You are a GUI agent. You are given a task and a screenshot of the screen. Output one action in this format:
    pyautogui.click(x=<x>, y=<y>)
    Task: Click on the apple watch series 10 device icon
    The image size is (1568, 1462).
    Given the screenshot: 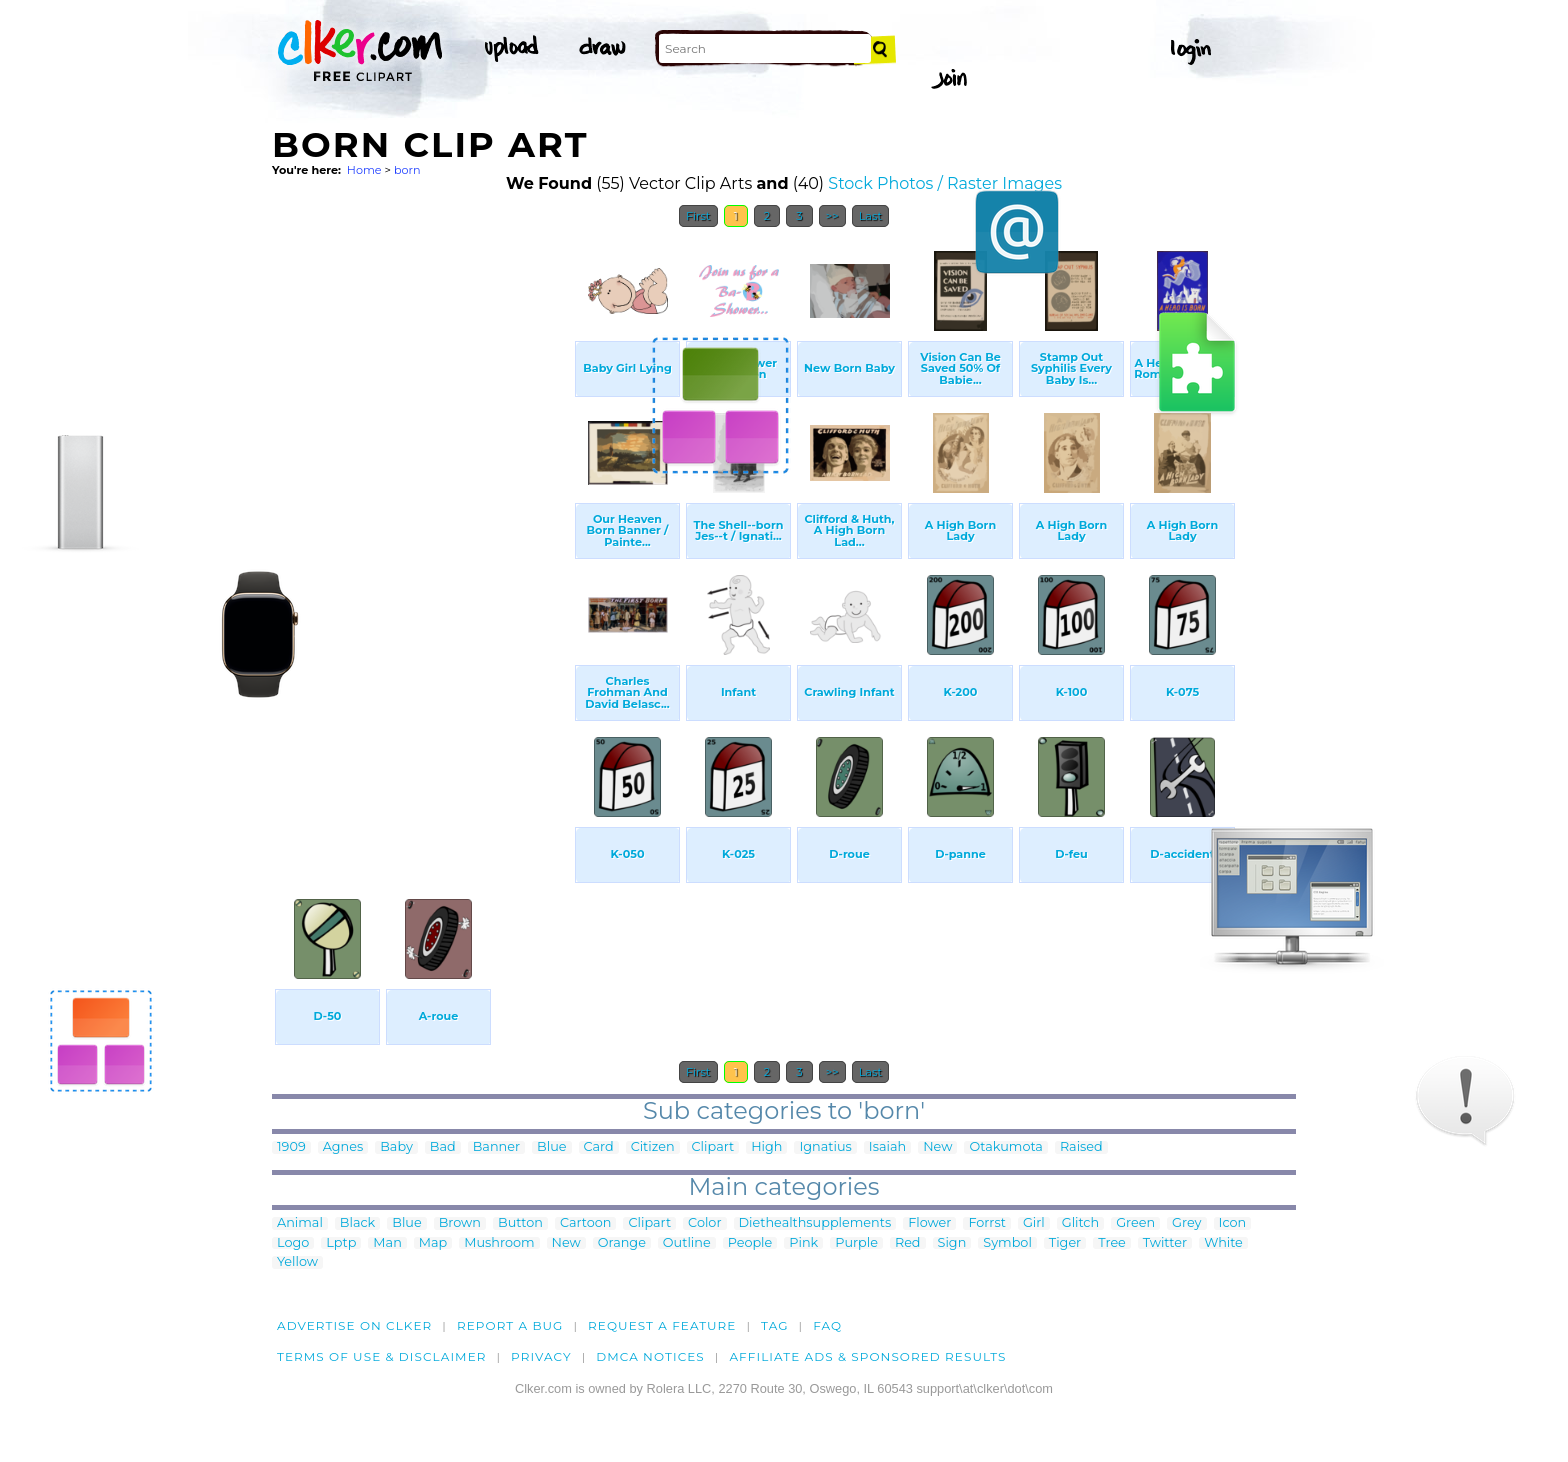 What is the action you would take?
    pyautogui.click(x=258, y=634)
    